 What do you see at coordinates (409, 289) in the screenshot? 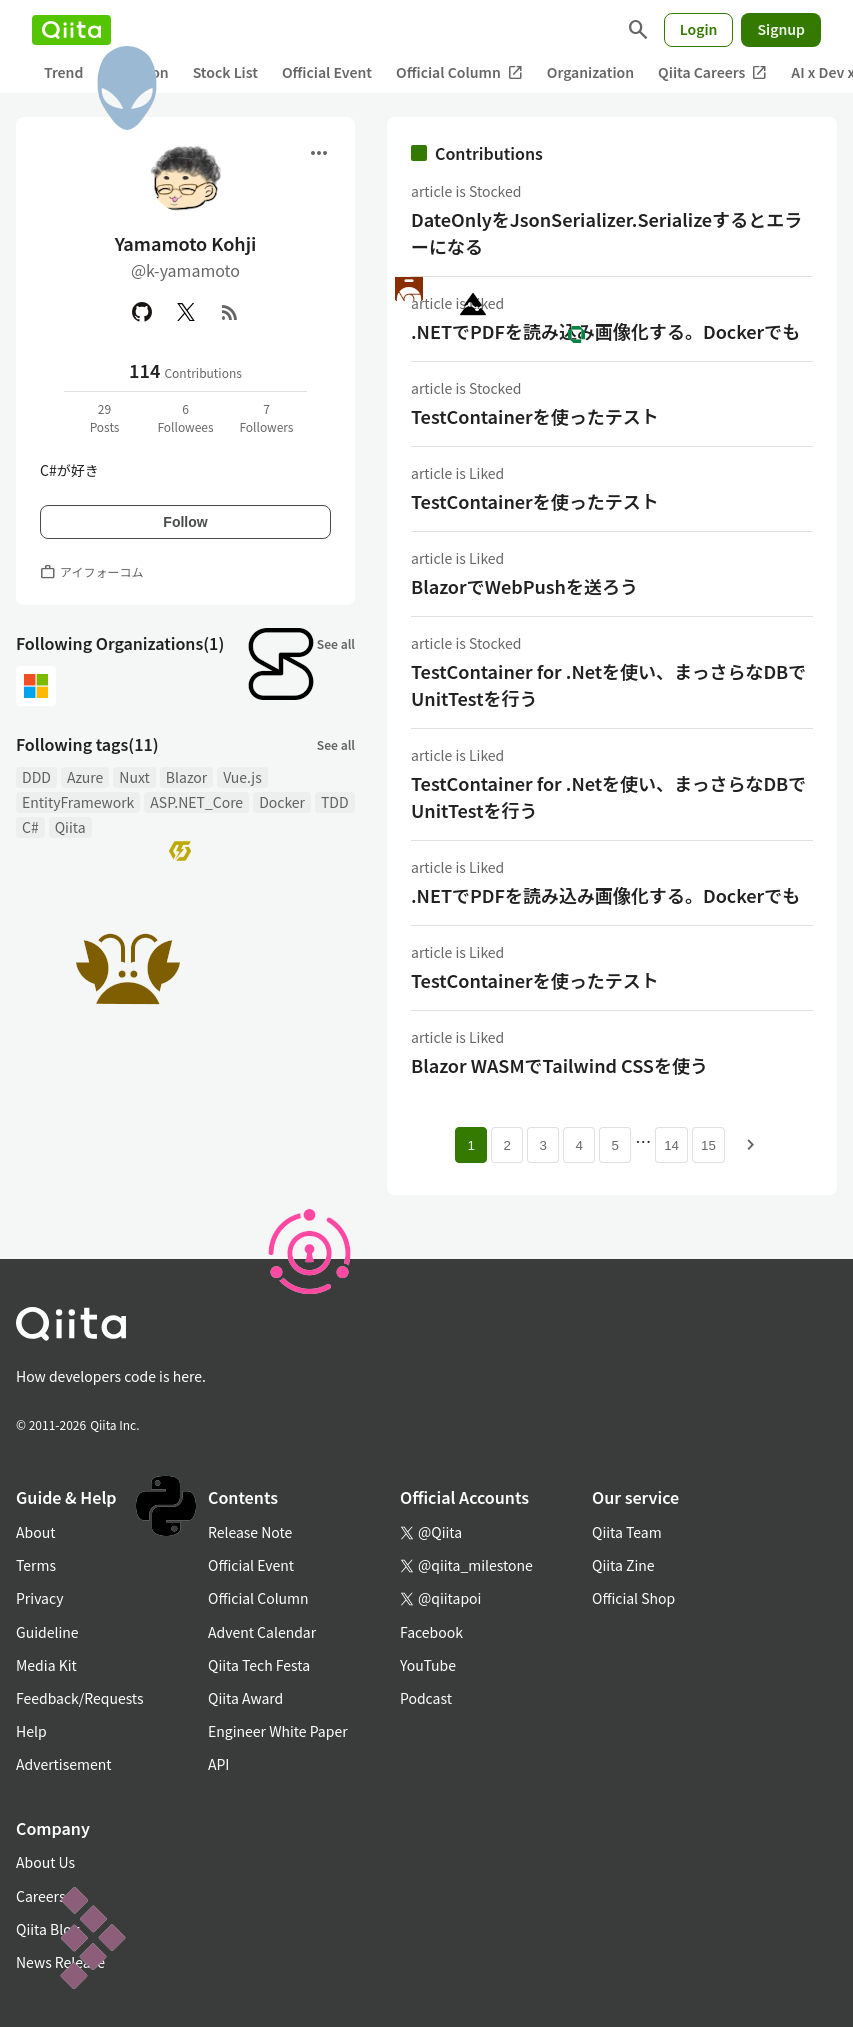
I see `open the Chrome Web Store` at bounding box center [409, 289].